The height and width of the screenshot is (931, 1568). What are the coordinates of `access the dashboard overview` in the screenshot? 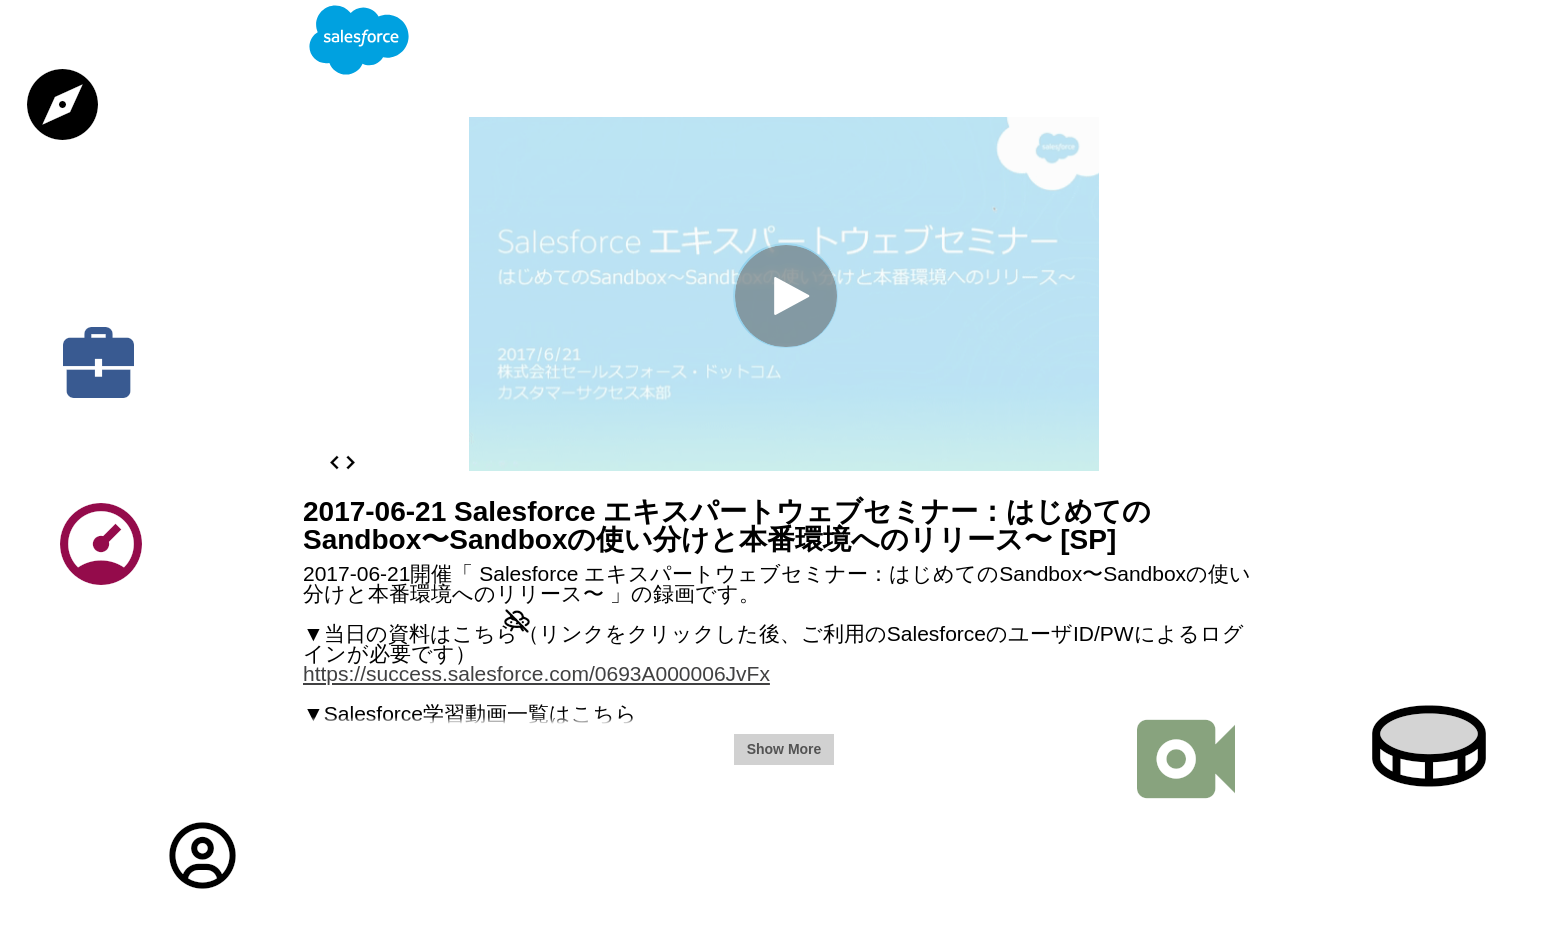 It's located at (101, 544).